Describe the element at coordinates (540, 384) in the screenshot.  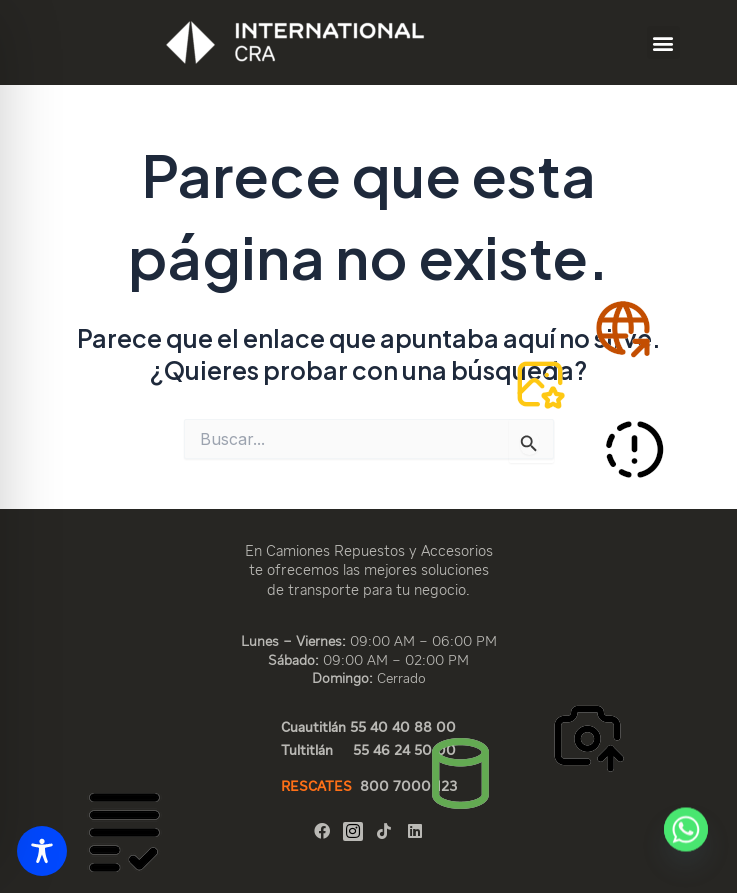
I see `add photo to favorites` at that location.